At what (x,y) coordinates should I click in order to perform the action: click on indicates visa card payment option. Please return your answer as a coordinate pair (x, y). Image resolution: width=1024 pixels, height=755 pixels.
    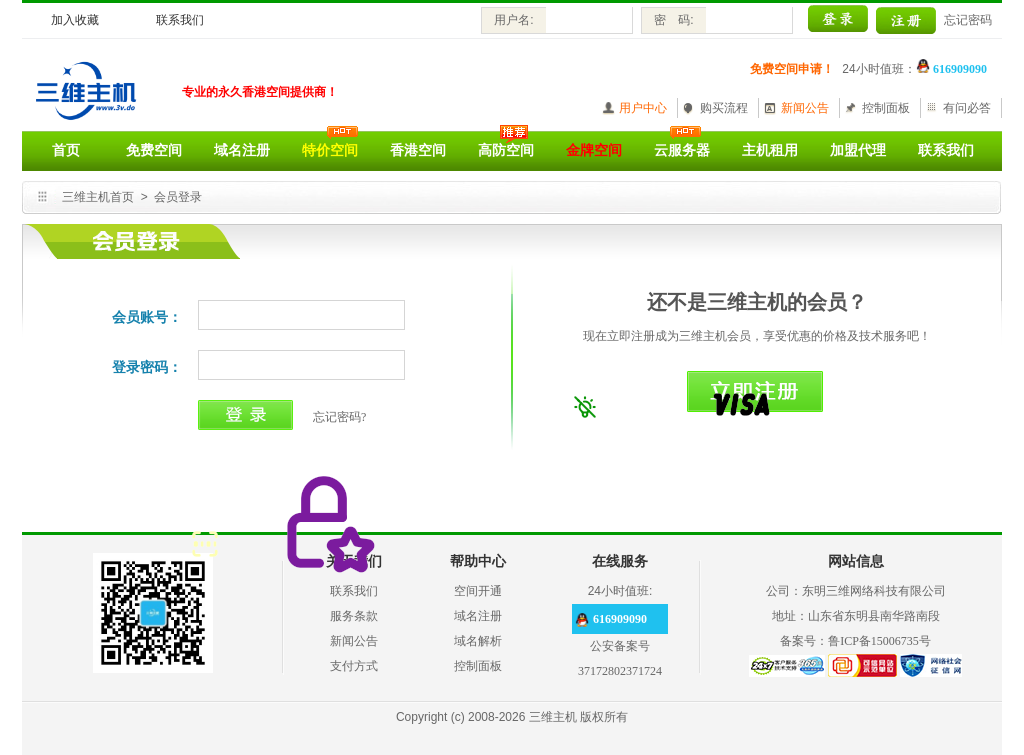
    Looking at the image, I should click on (741, 404).